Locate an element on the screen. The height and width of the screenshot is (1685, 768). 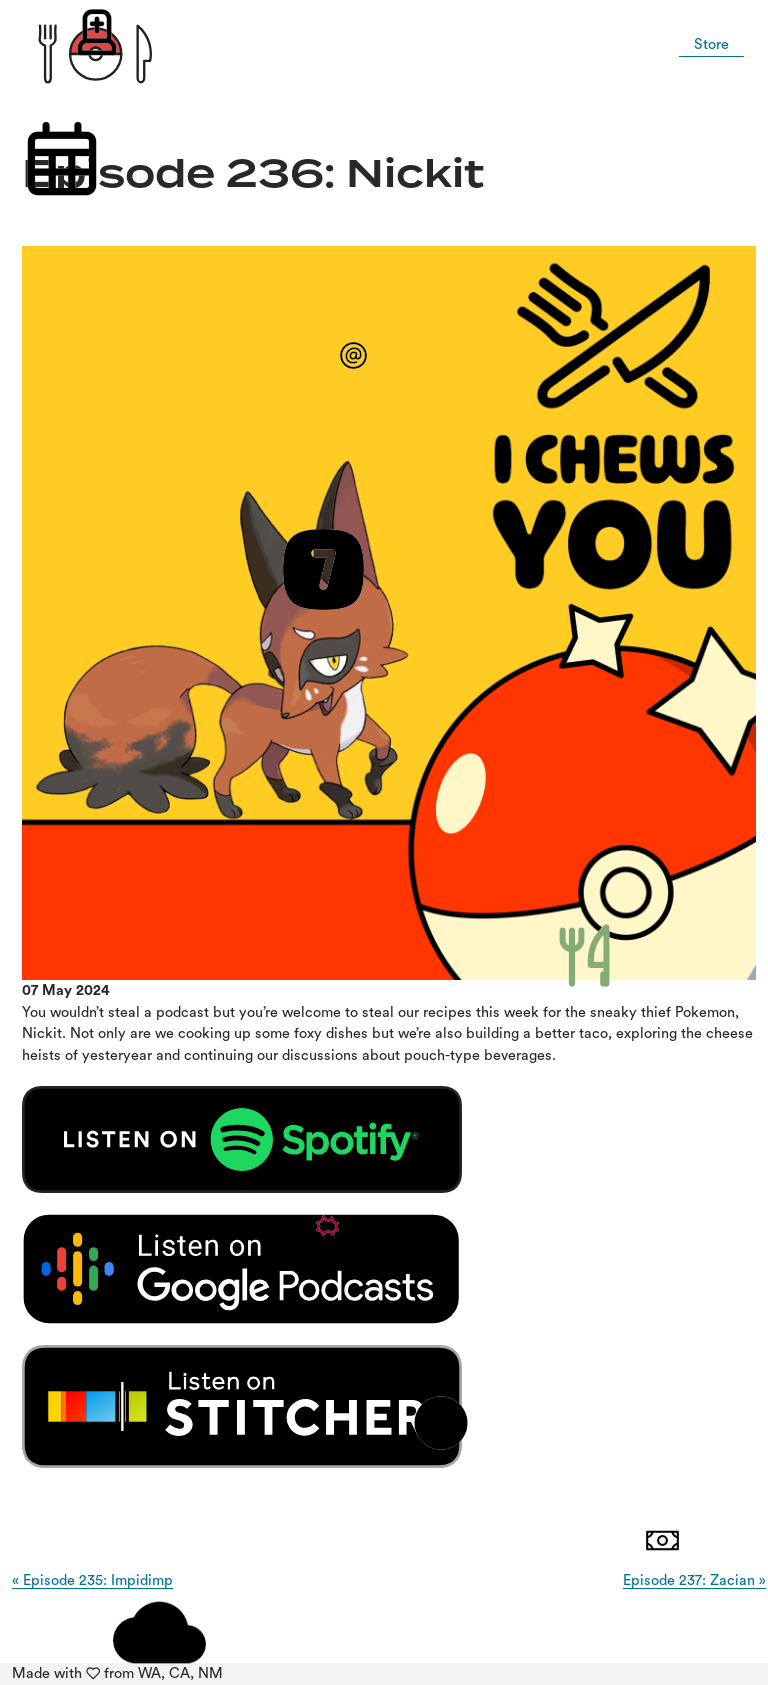
indicates cloudy weather conditions is located at coordinates (159, 1632).